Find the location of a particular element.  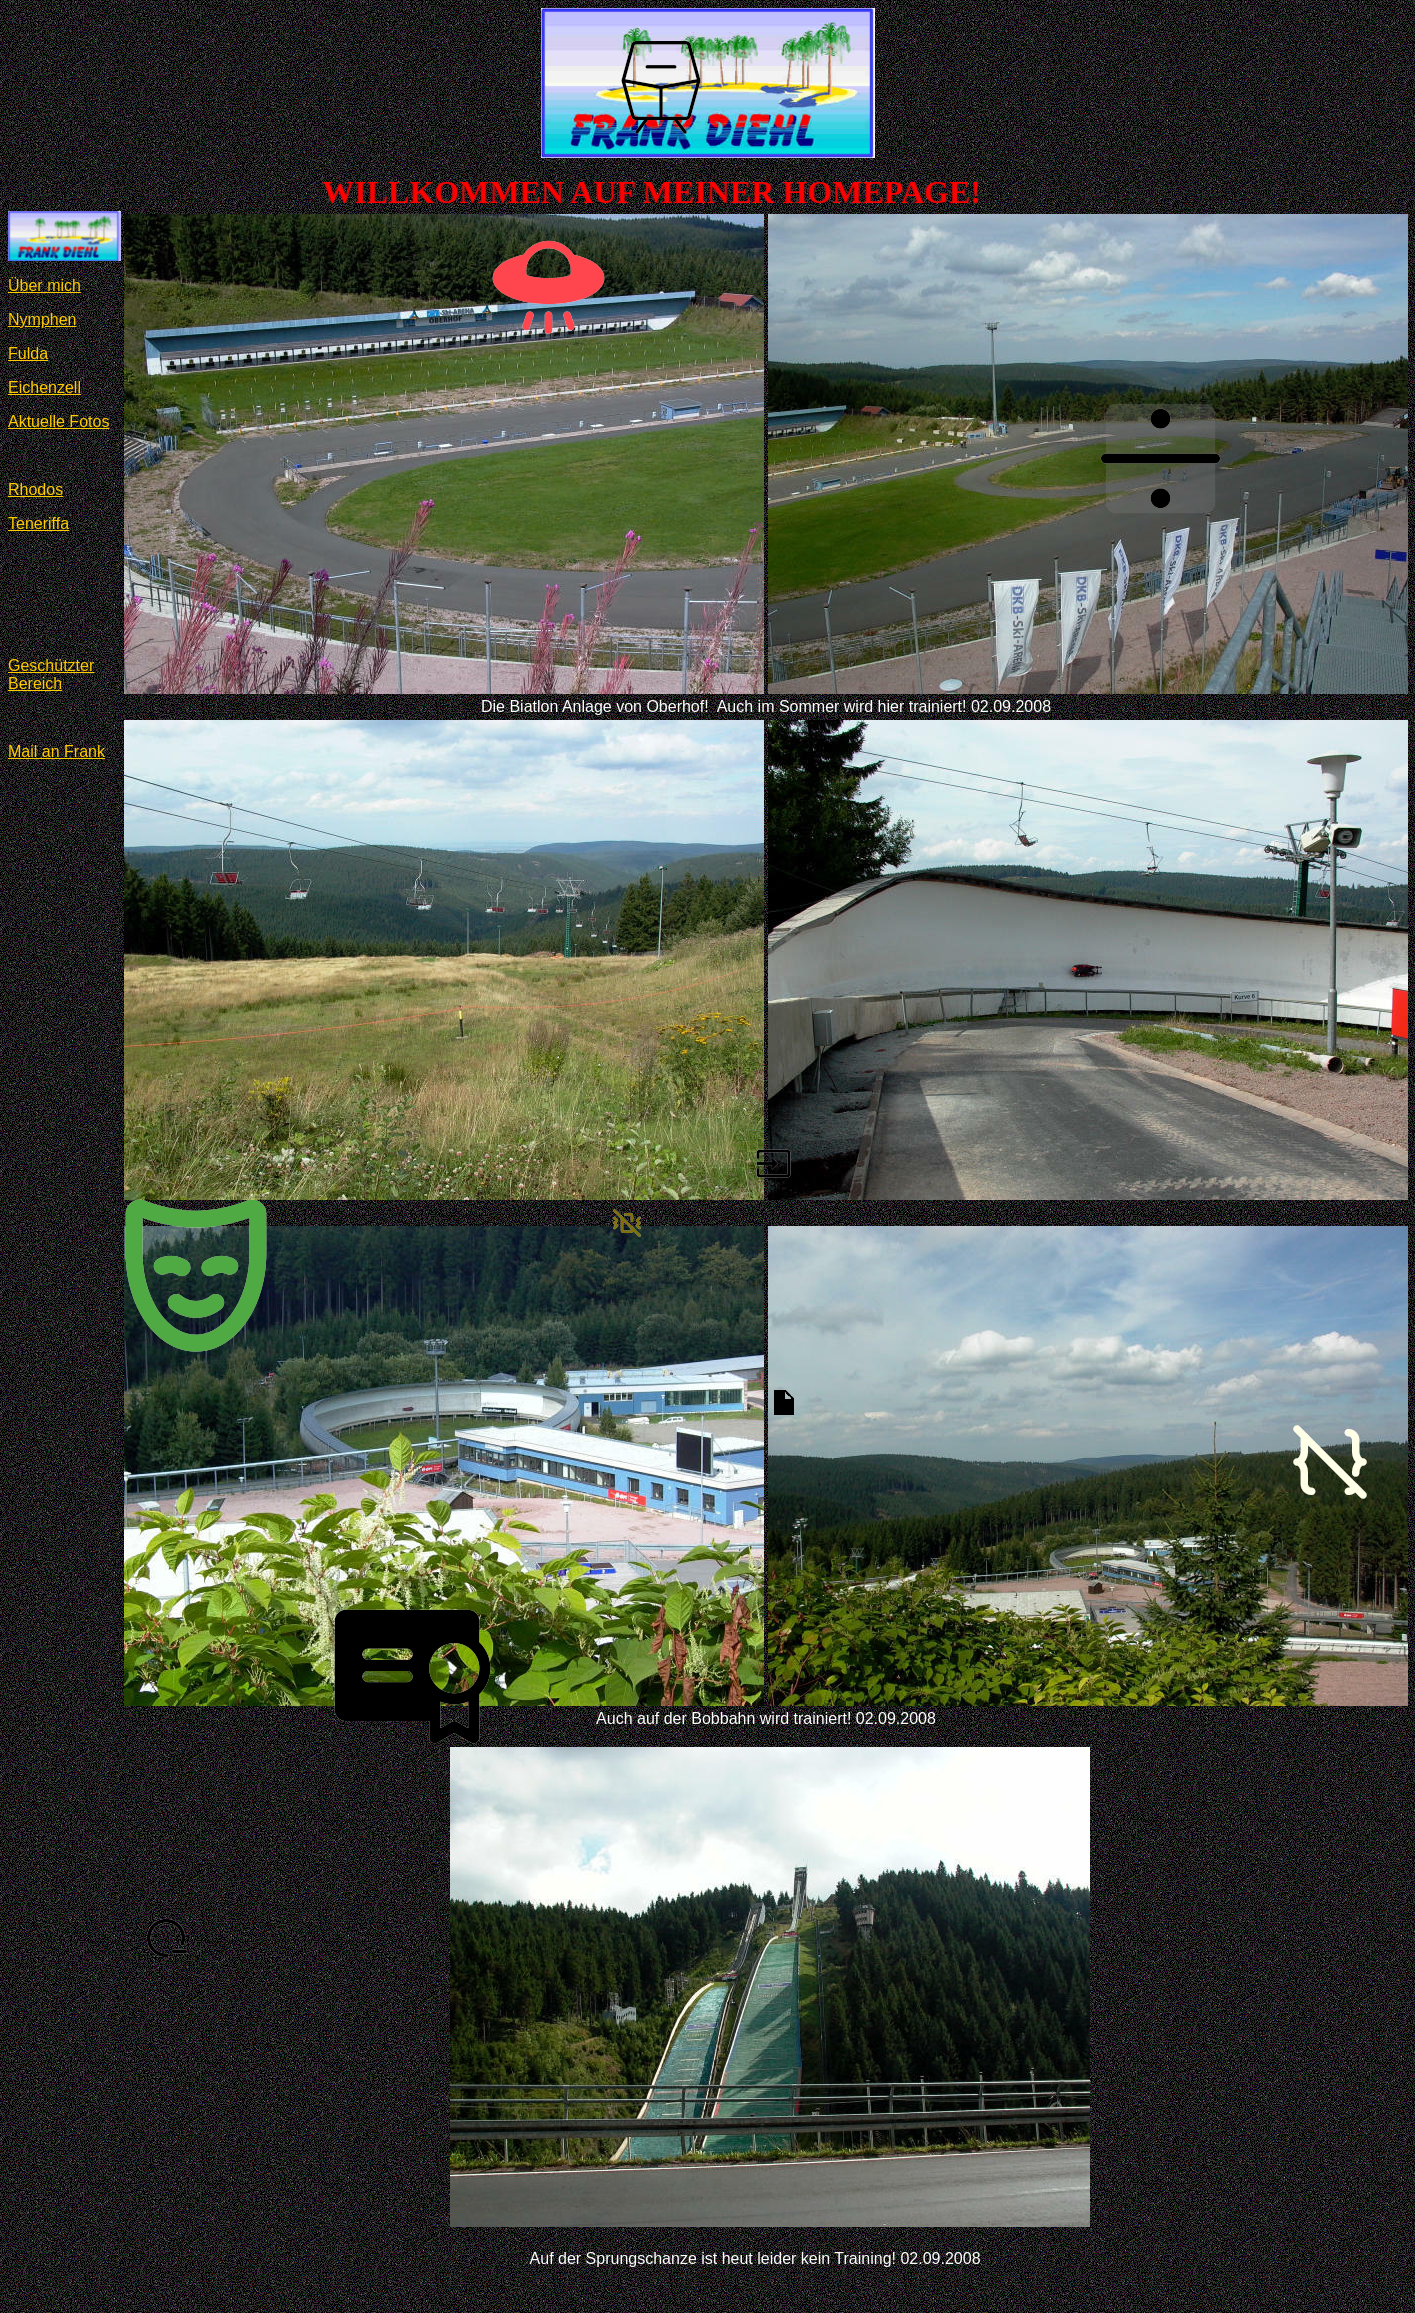

access sci-fi or space-themed content is located at coordinates (548, 285).